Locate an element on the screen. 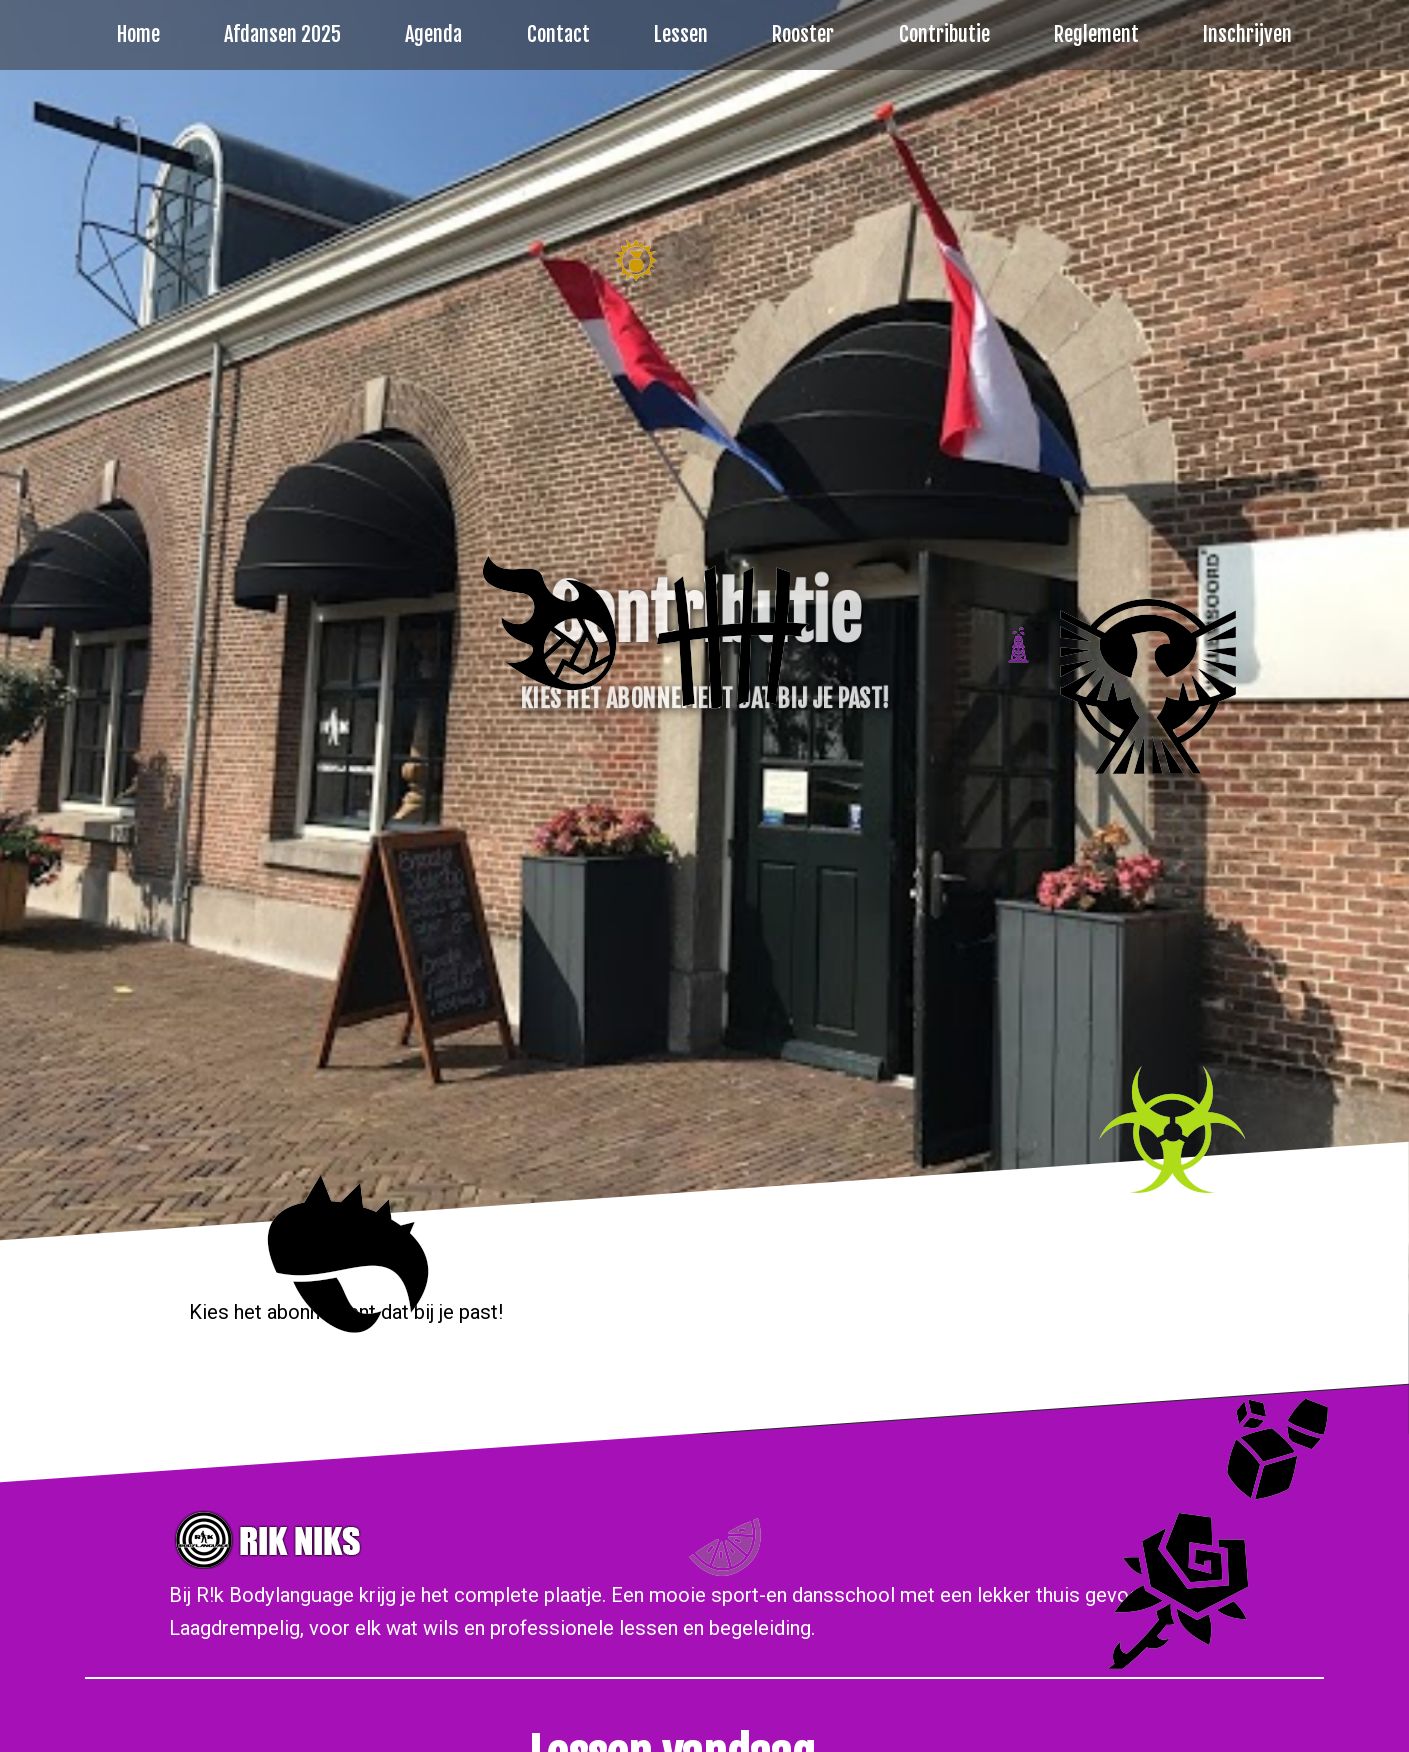 This screenshot has height=1752, width=1409. citrus or fruit-related category is located at coordinates (725, 1547).